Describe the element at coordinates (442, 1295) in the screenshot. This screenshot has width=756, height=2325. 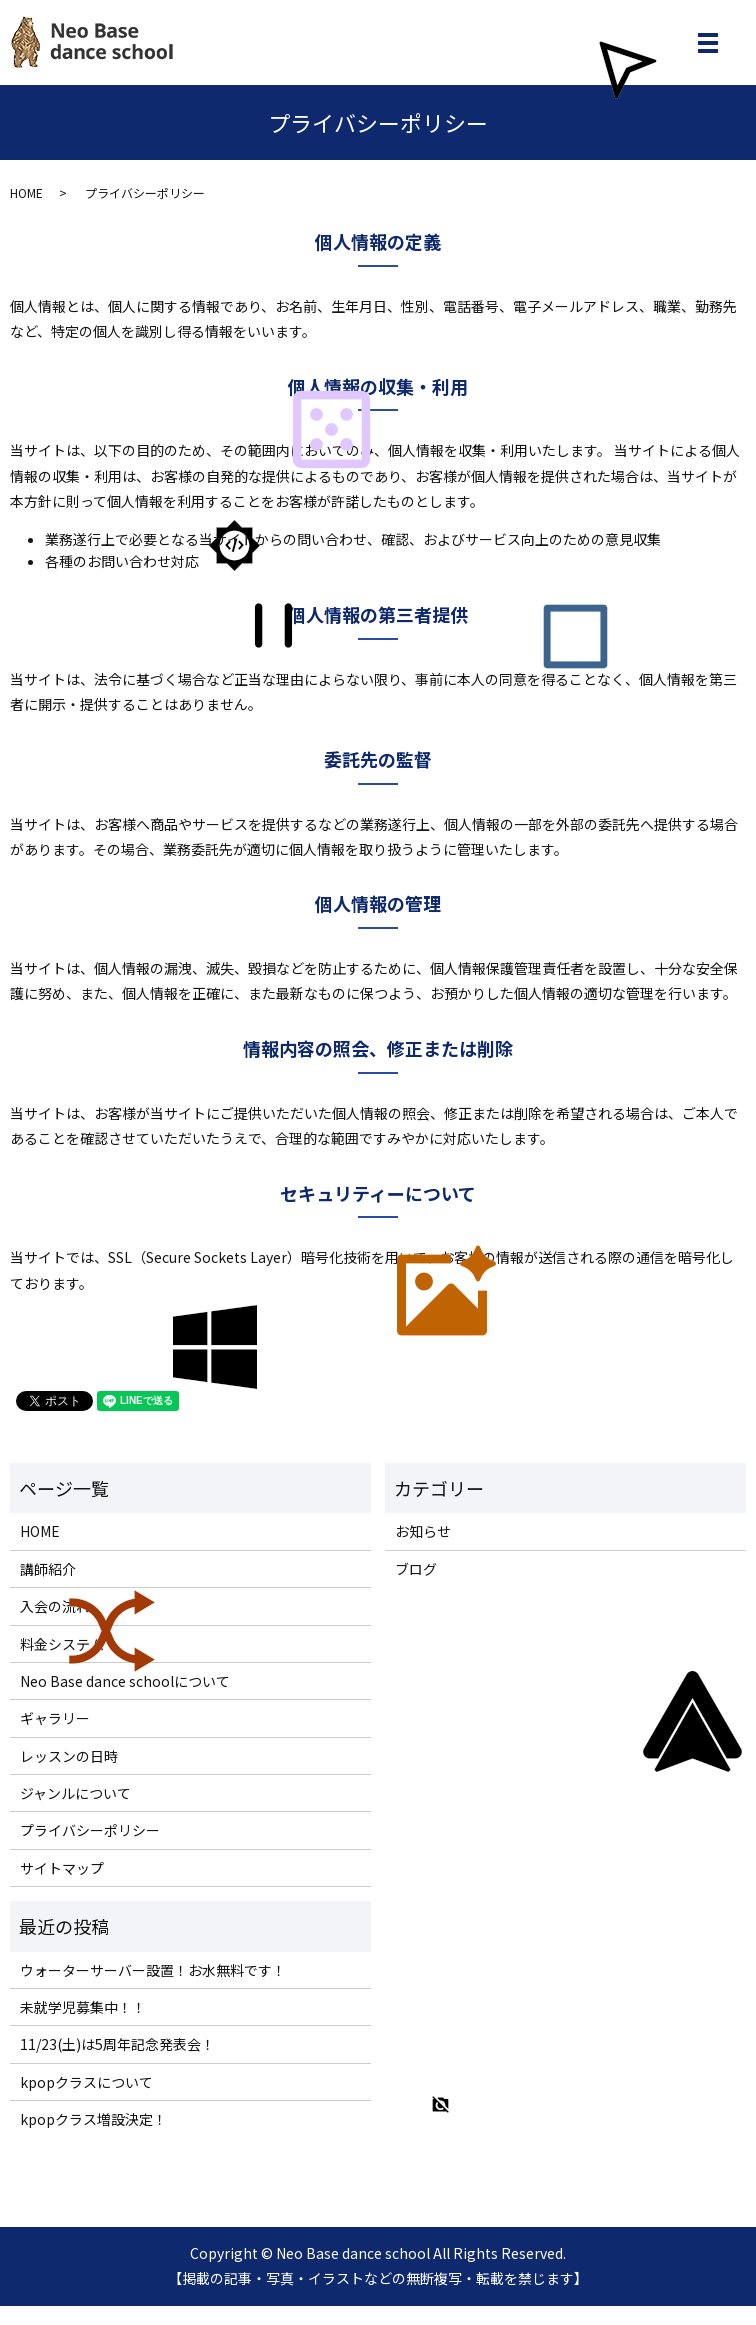
I see `enhance image with AI` at that location.